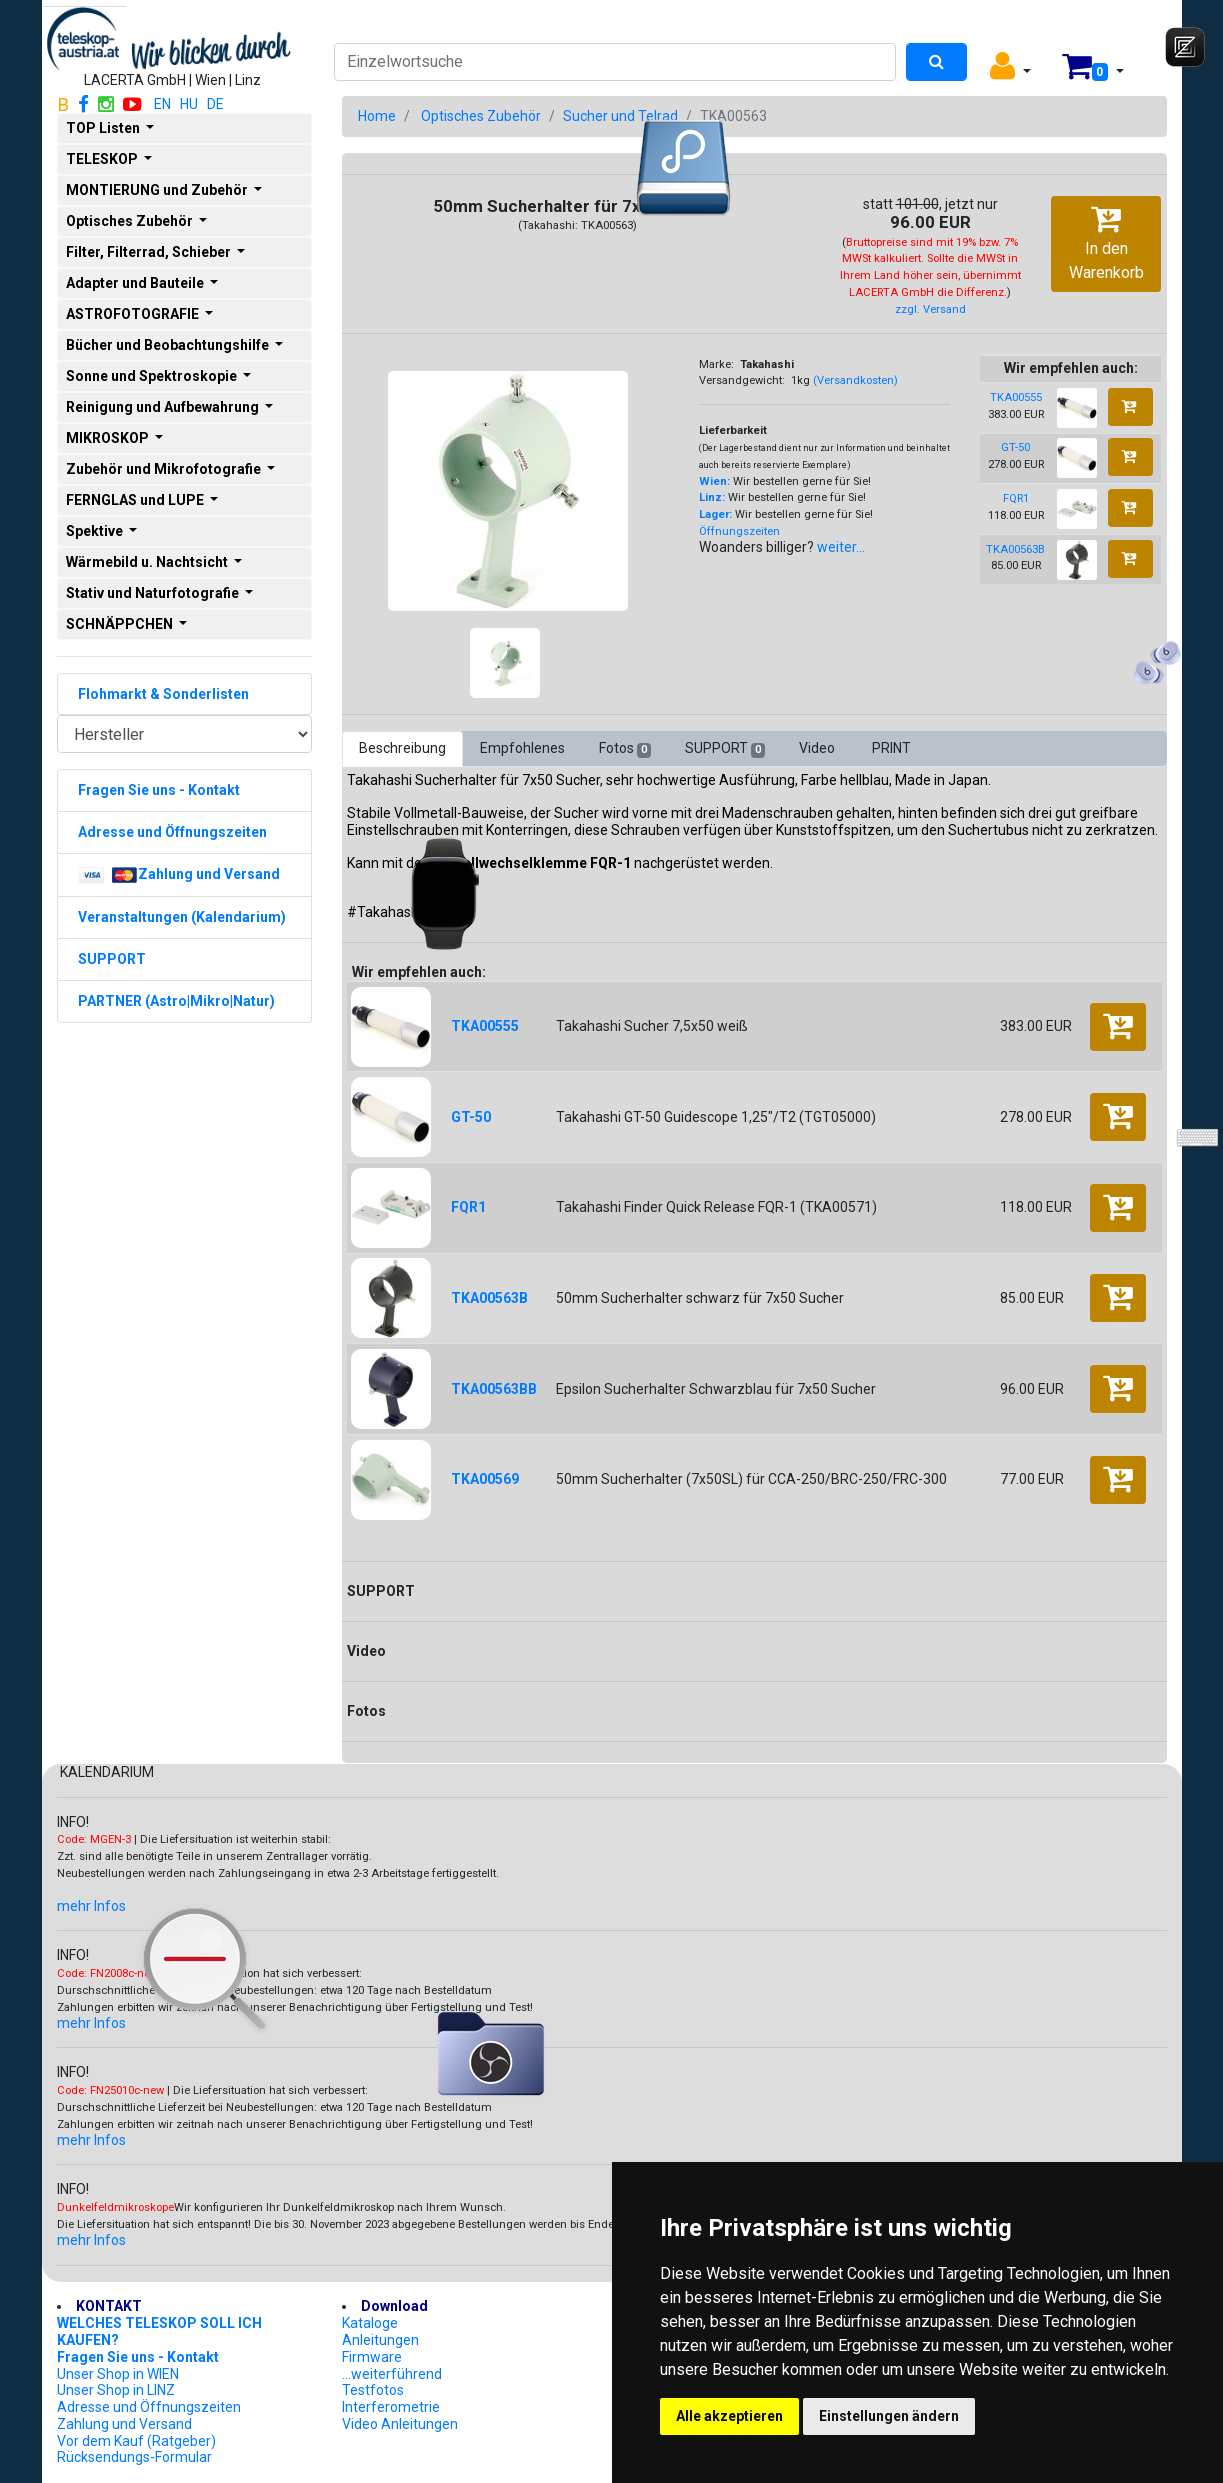 This screenshot has height=2483, width=1223. I want to click on open zed code editor, so click(1185, 47).